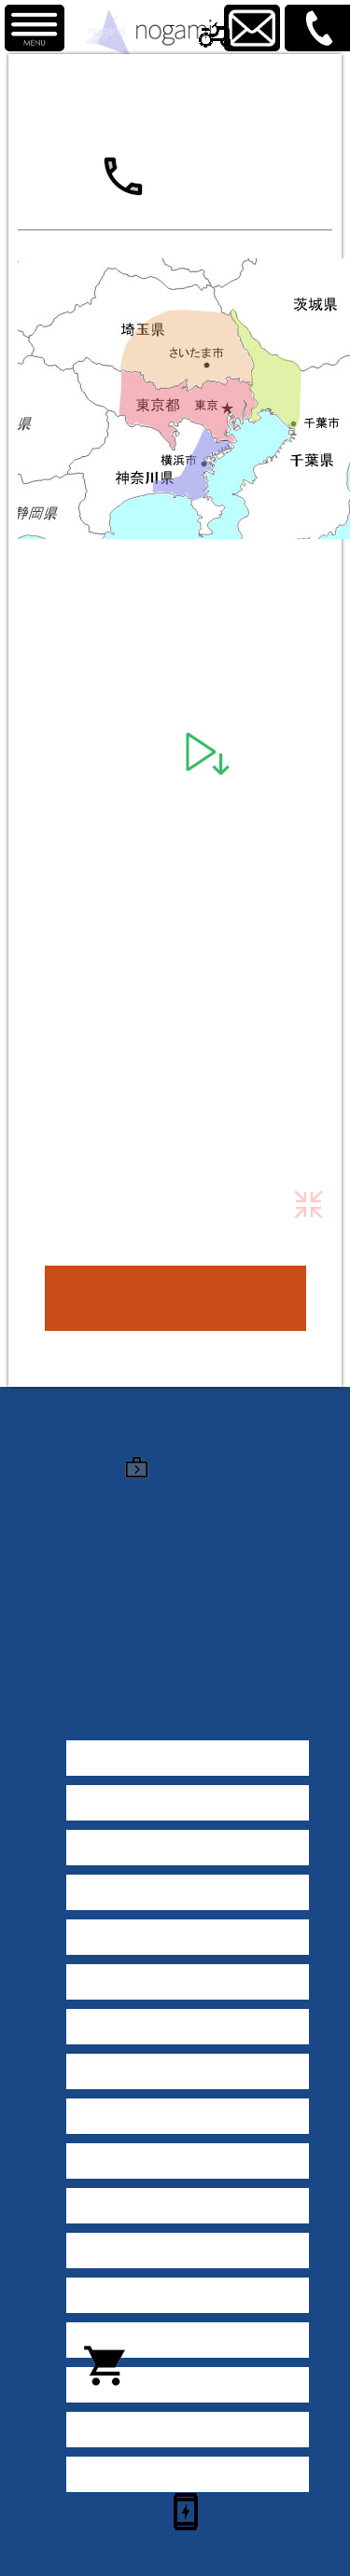  Describe the element at coordinates (186, 2512) in the screenshot. I see `find nearby charging stations` at that location.